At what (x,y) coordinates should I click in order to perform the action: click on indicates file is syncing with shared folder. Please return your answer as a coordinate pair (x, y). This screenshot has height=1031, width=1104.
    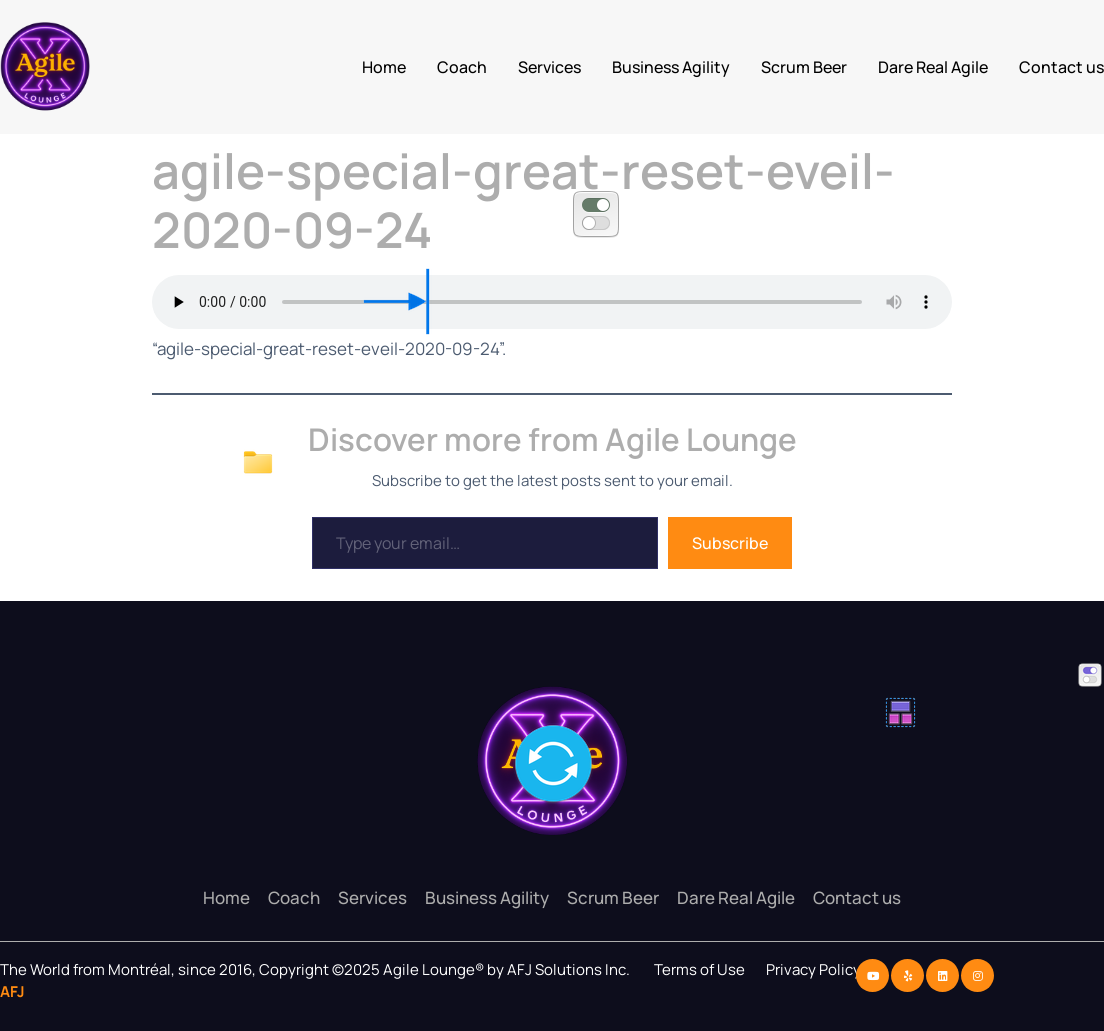
    Looking at the image, I should click on (553, 763).